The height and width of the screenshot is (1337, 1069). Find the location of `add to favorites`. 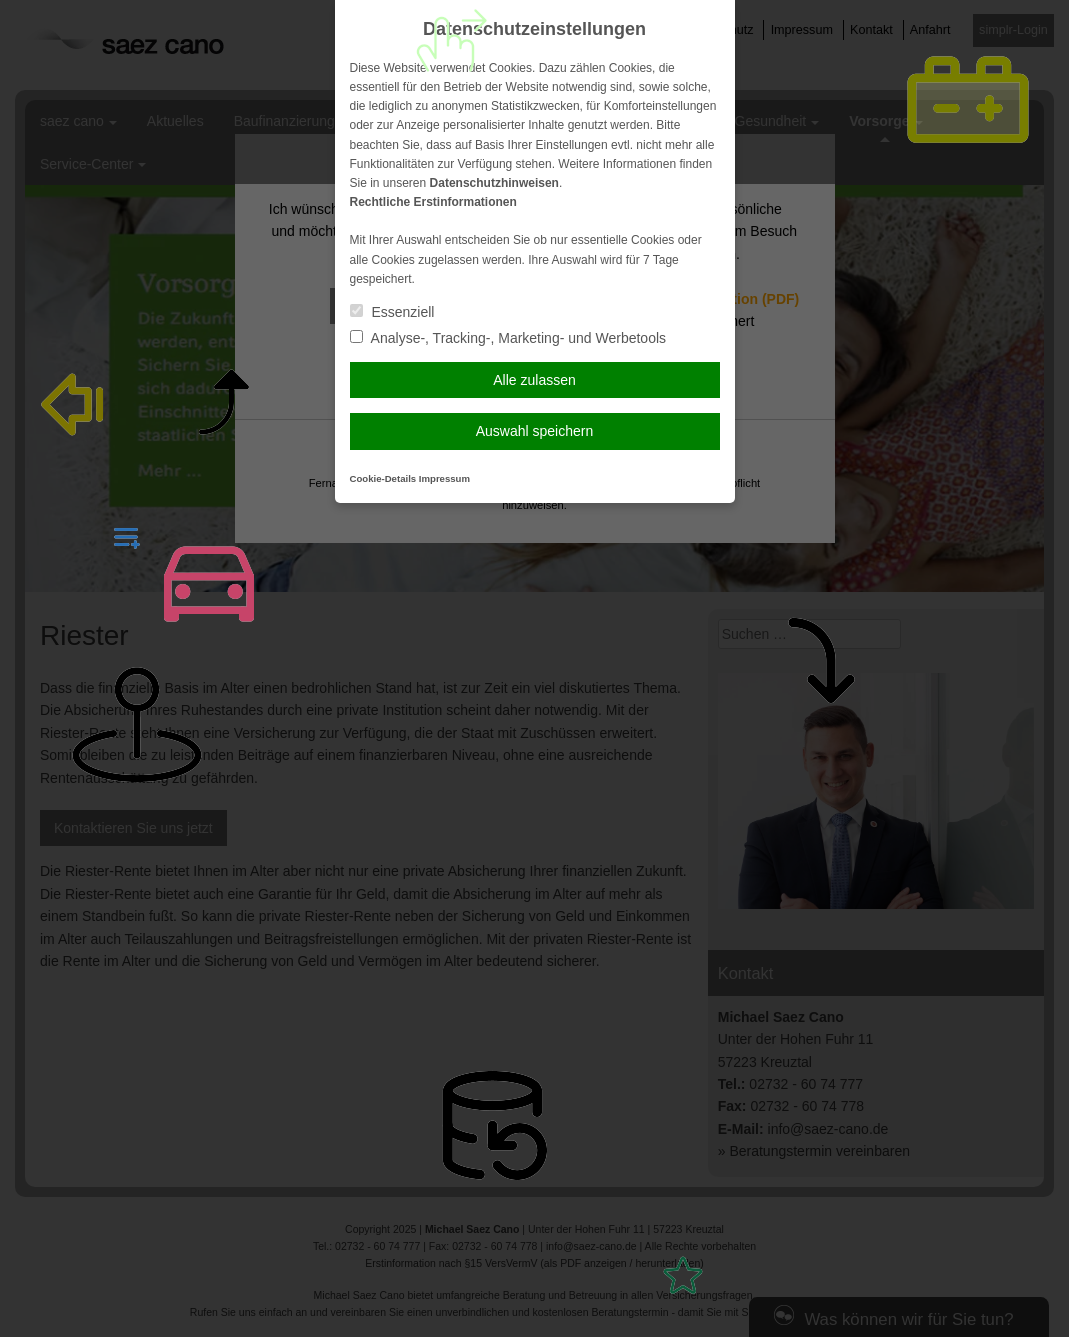

add to favorites is located at coordinates (683, 1276).